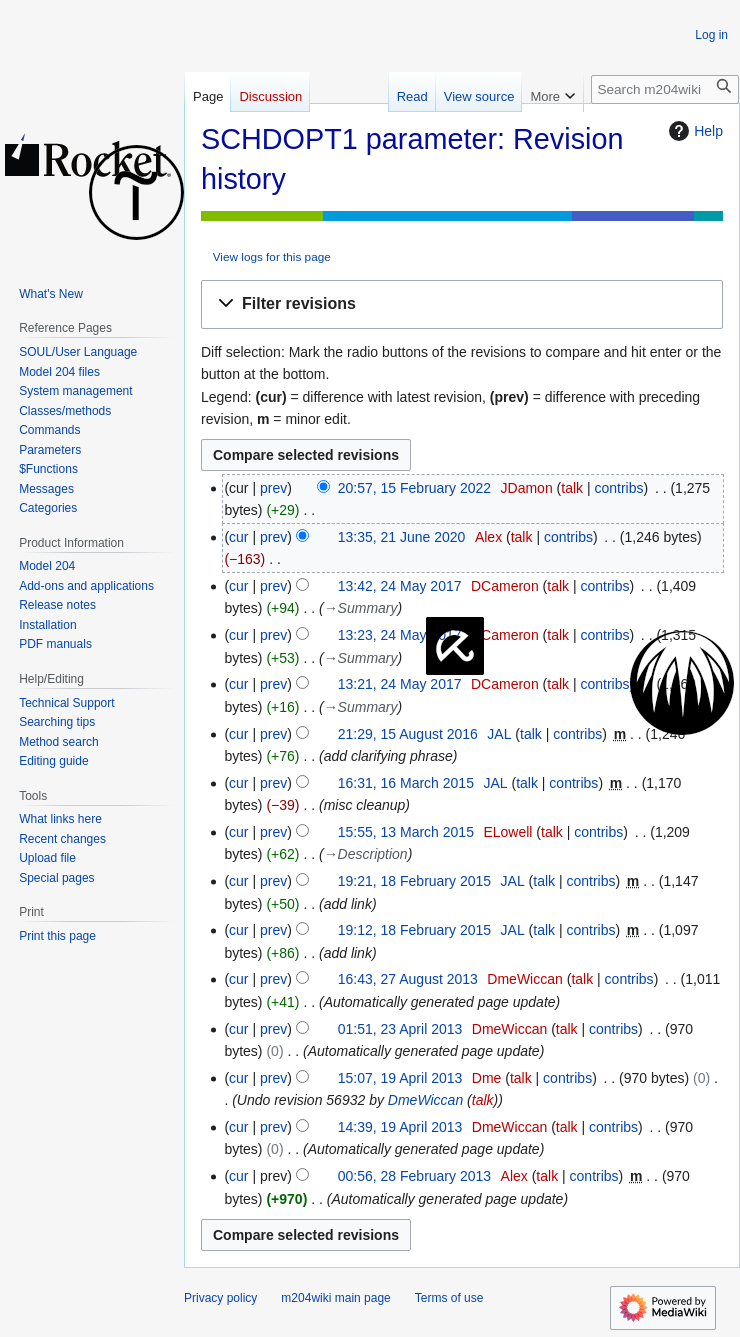 Image resolution: width=740 pixels, height=1337 pixels. I want to click on open BitComet torrent client, so click(682, 683).